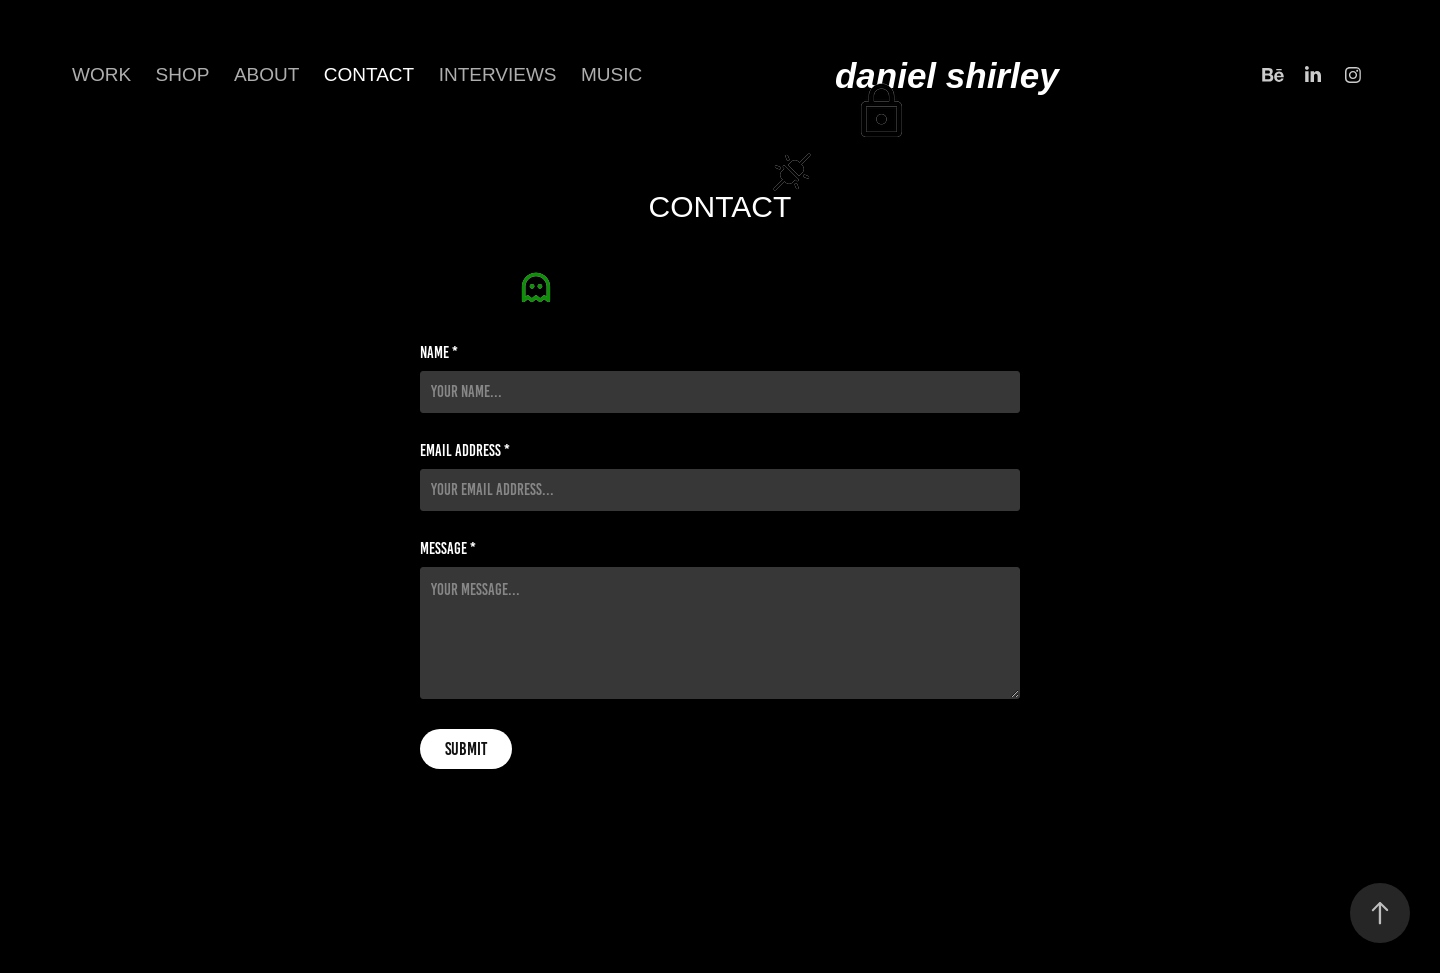 This screenshot has height=973, width=1440. What do you see at coordinates (792, 172) in the screenshot?
I see `indicates an active connection or paired devices` at bounding box center [792, 172].